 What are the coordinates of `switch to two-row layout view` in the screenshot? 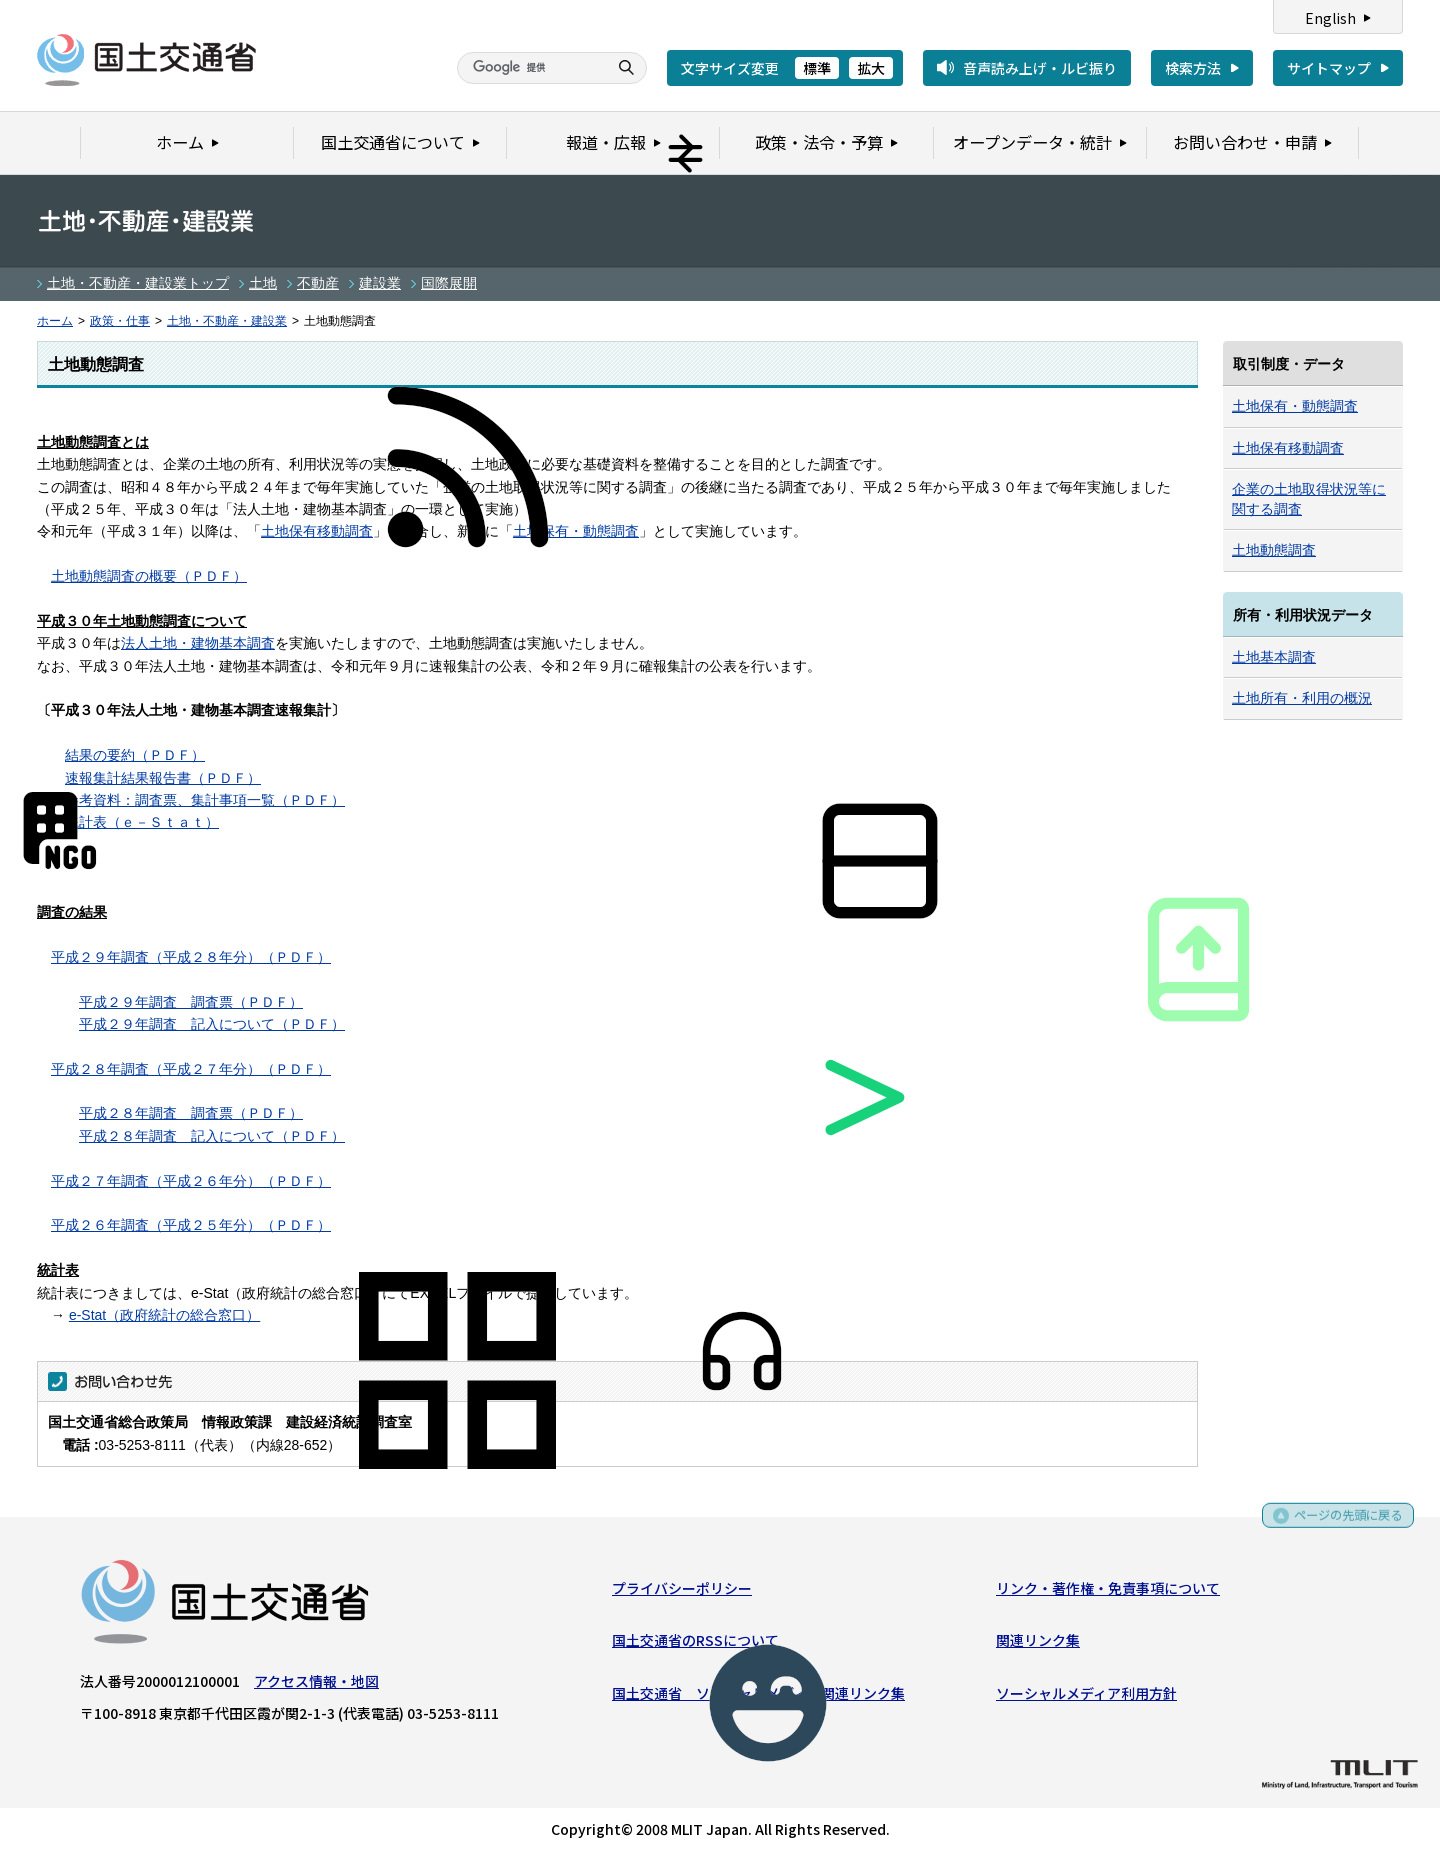 It's located at (880, 861).